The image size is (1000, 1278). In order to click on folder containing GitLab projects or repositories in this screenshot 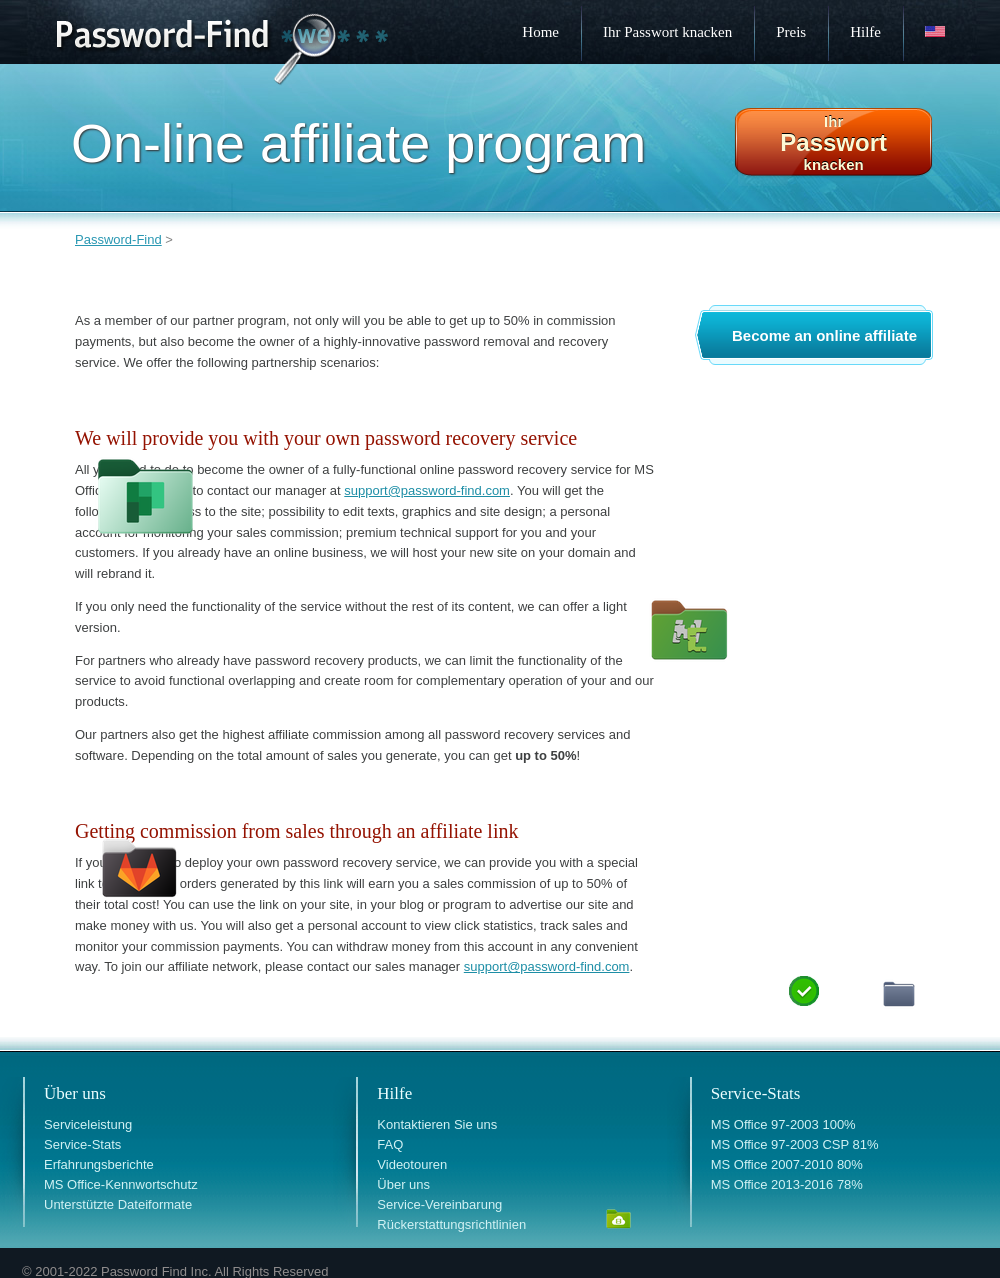, I will do `click(139, 870)`.